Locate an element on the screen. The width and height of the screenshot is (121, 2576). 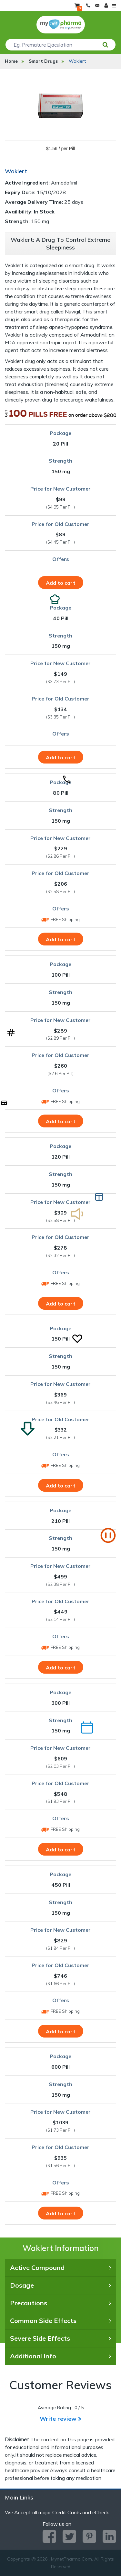
download a file or content is located at coordinates (27, 1428).